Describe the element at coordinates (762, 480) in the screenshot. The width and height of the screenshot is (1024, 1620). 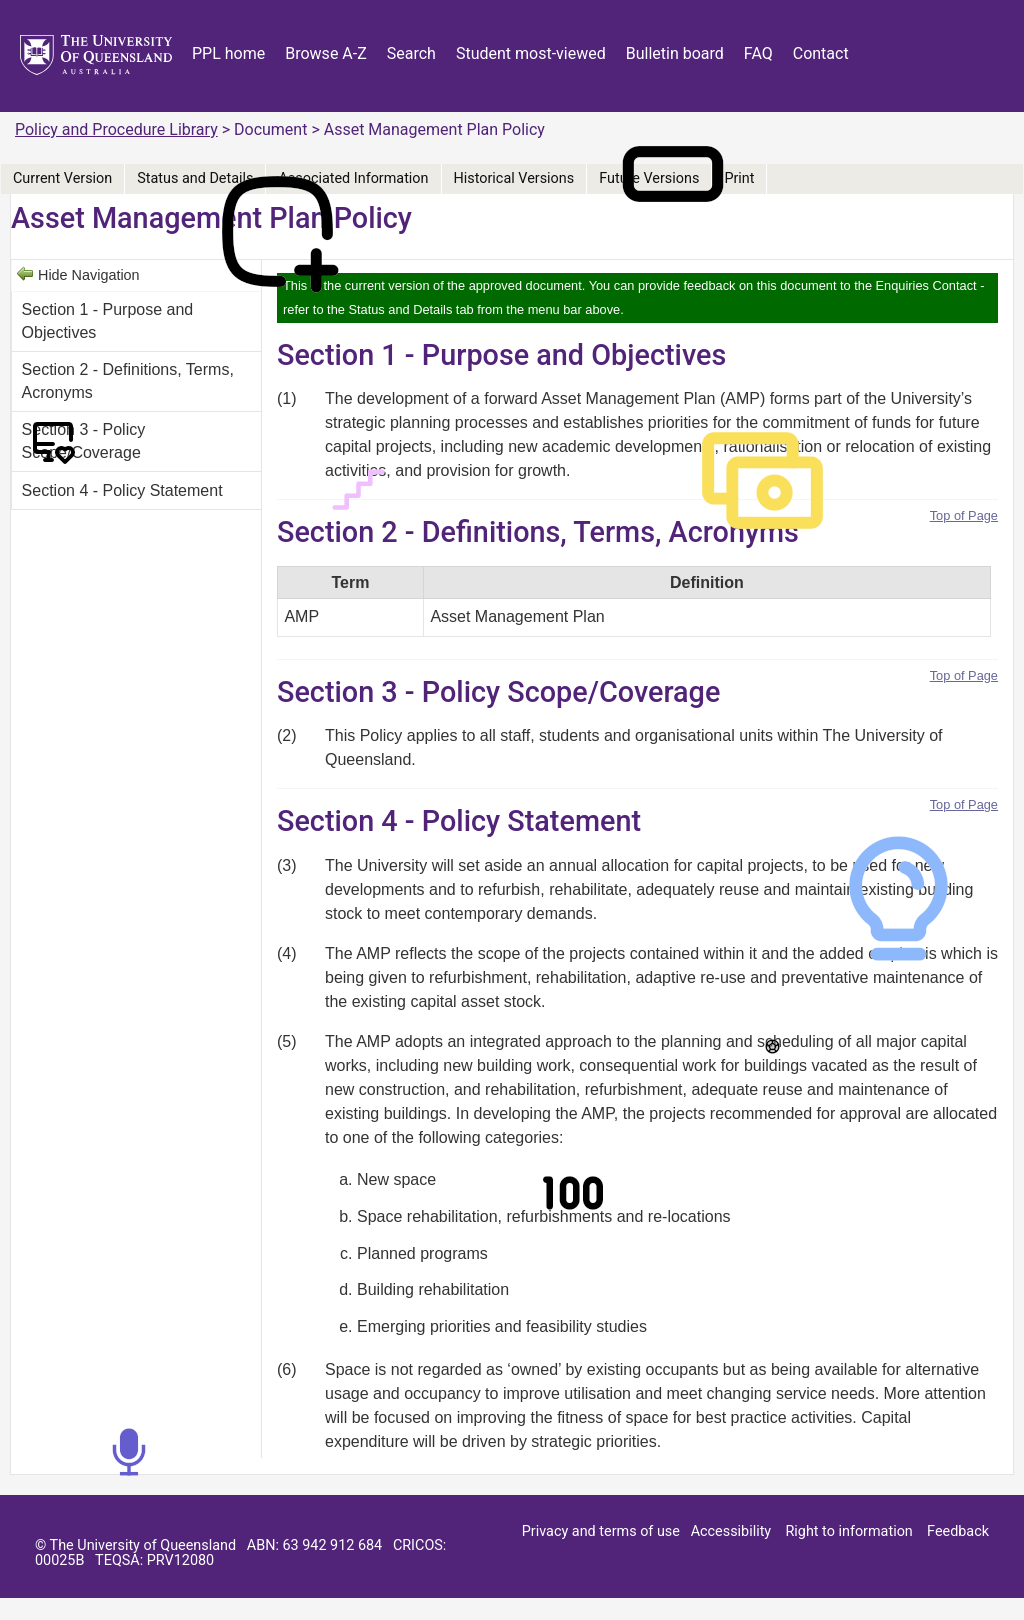
I see `view cash or payment options` at that location.